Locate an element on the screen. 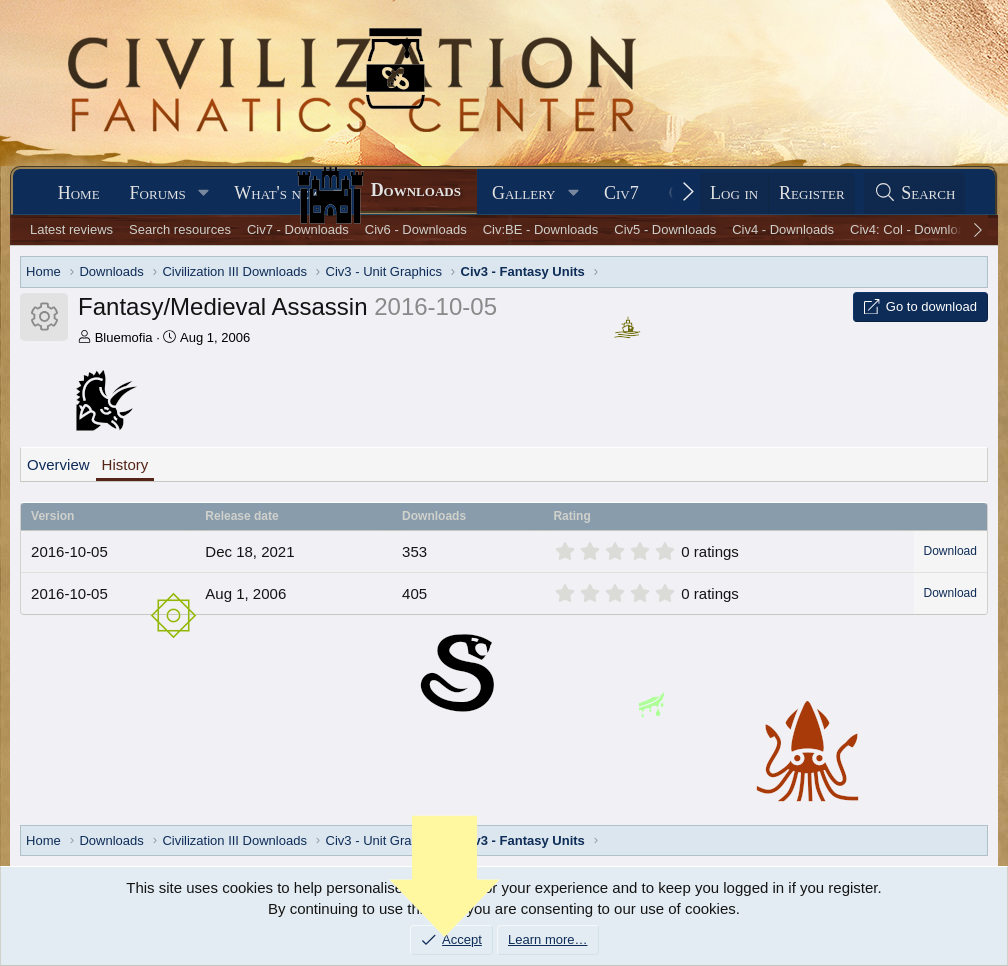 This screenshot has height=966, width=1008. view castle or fortress location is located at coordinates (330, 191).